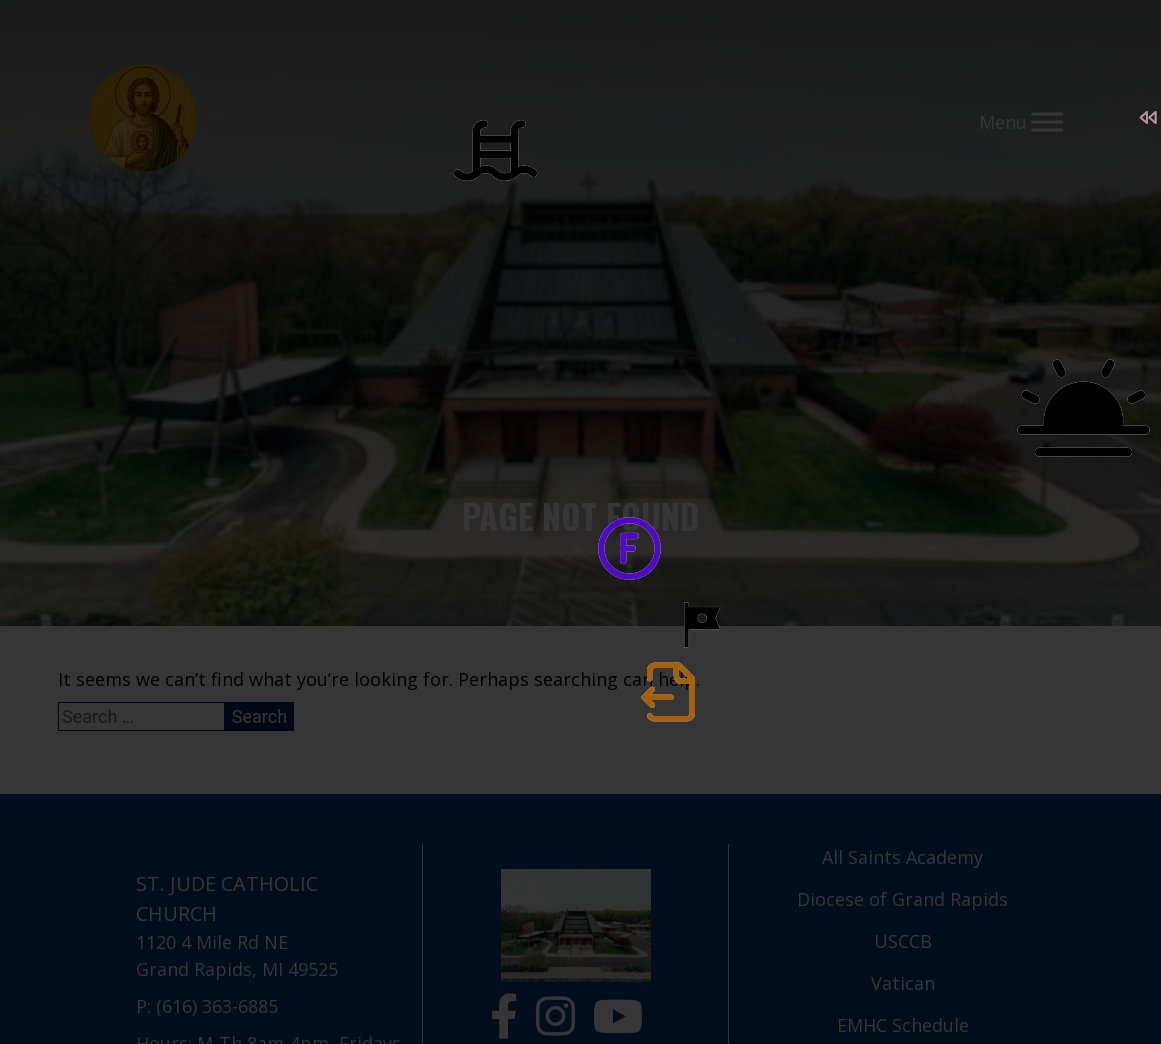 The width and height of the screenshot is (1161, 1044). What do you see at coordinates (629, 548) in the screenshot?
I see `facebook shortcut or social sharing` at bounding box center [629, 548].